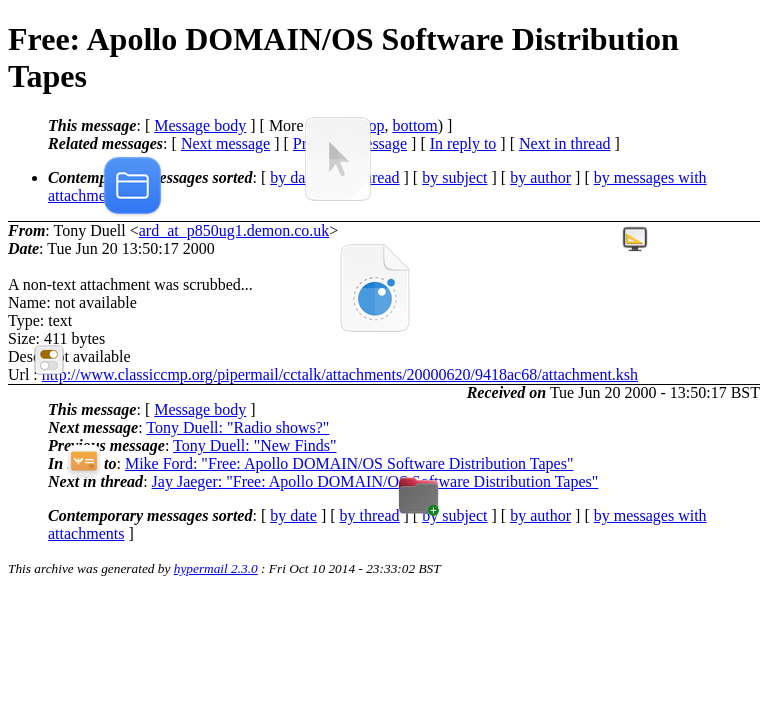 This screenshot has height=720, width=768. I want to click on create a new folder, so click(418, 495).